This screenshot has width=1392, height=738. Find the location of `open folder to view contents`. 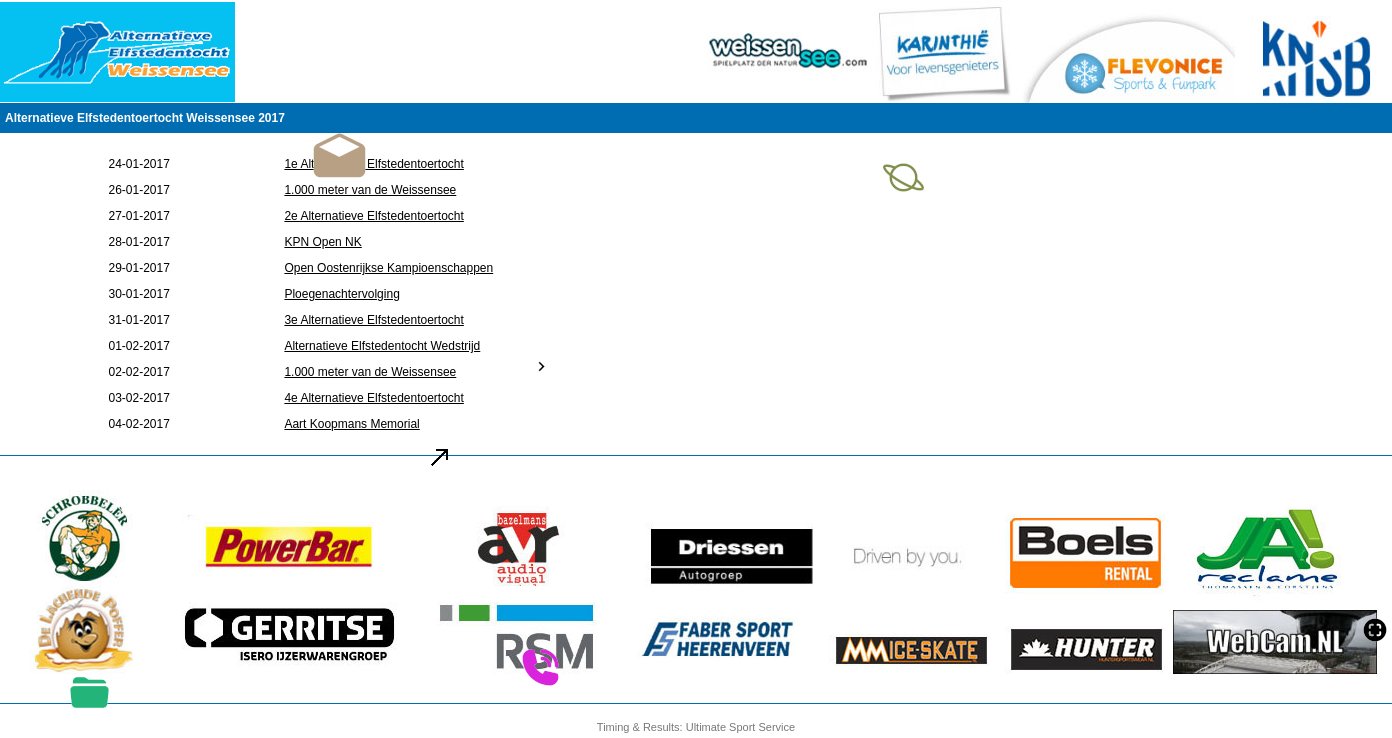

open folder to view contents is located at coordinates (89, 692).